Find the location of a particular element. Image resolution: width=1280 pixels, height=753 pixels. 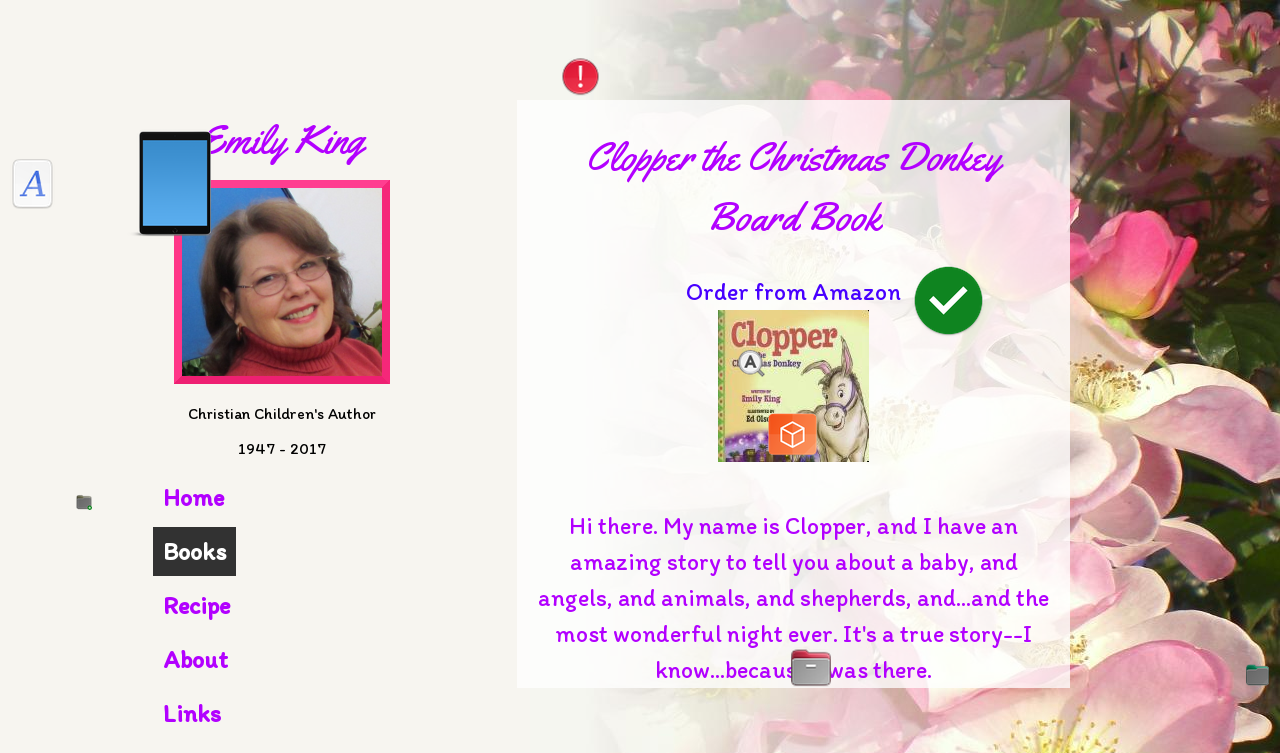

open a 3D model file is located at coordinates (792, 432).